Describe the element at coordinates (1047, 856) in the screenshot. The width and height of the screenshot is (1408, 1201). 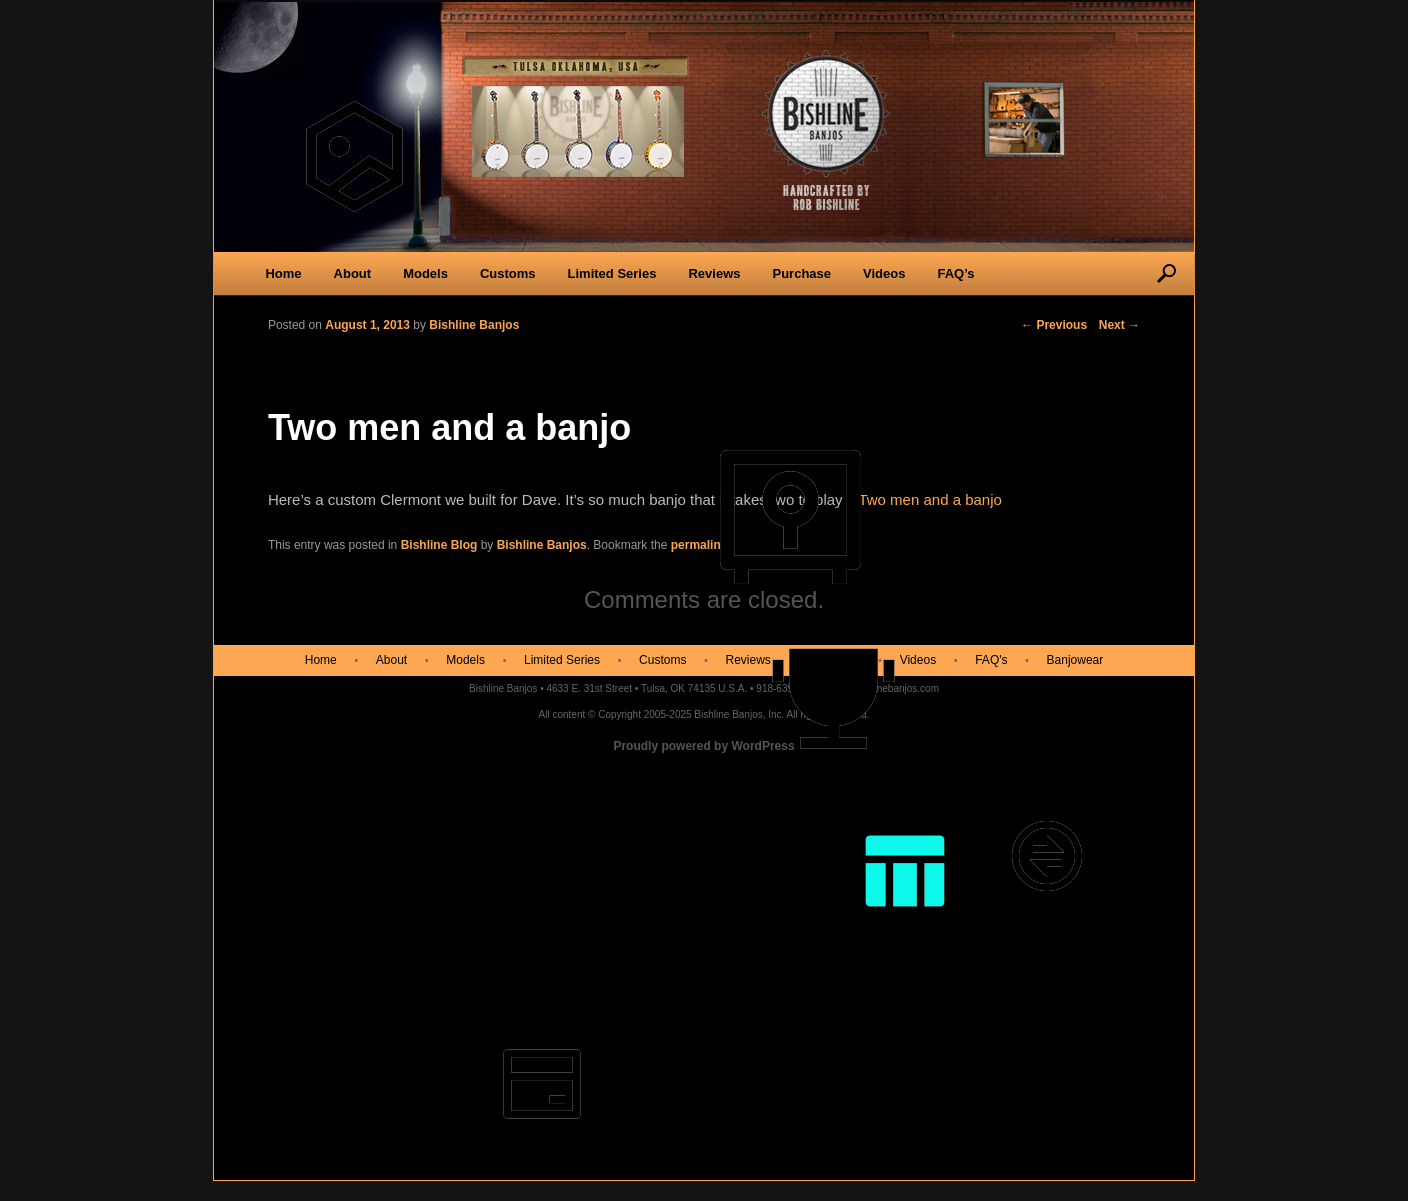
I see `exchange or convert currency` at that location.